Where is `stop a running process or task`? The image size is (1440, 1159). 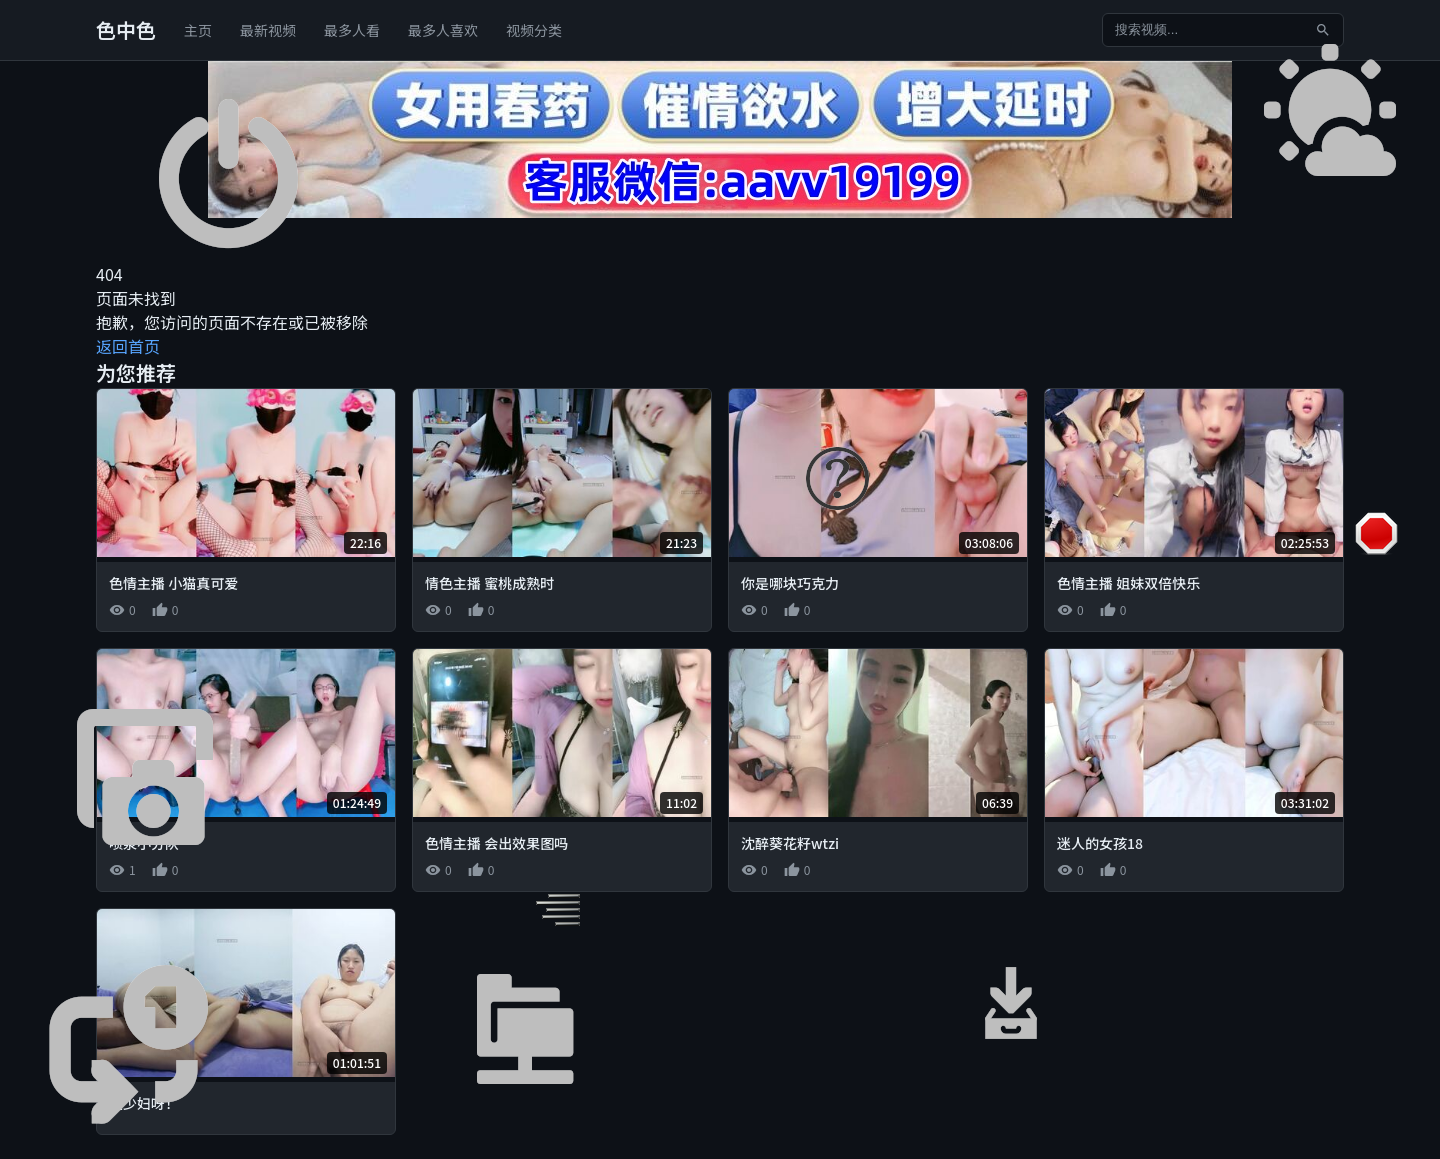
stop a running process or task is located at coordinates (1376, 533).